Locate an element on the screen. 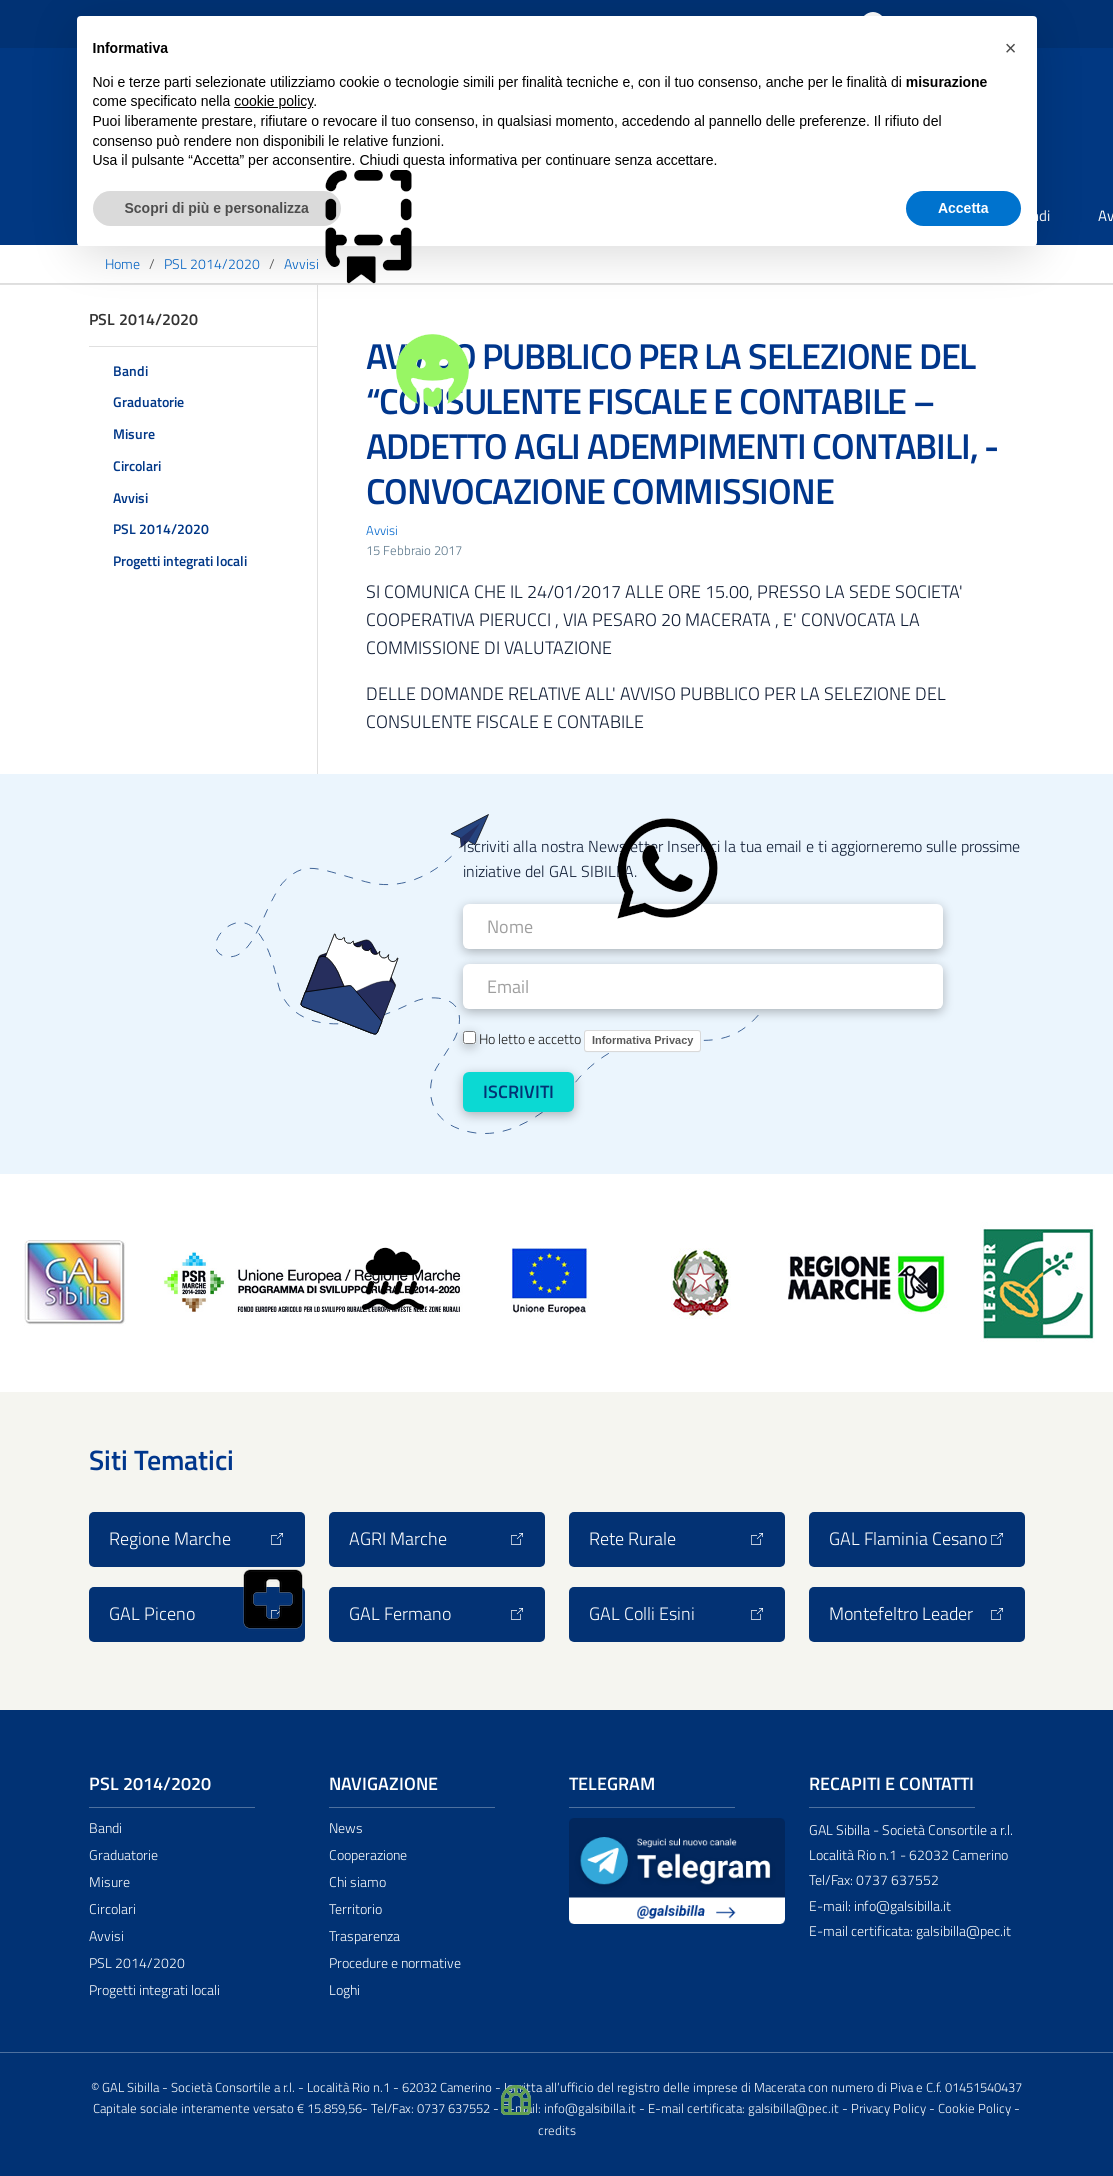 This screenshot has height=2176, width=1113. find nearby hospitals or medical facilities is located at coordinates (273, 1599).